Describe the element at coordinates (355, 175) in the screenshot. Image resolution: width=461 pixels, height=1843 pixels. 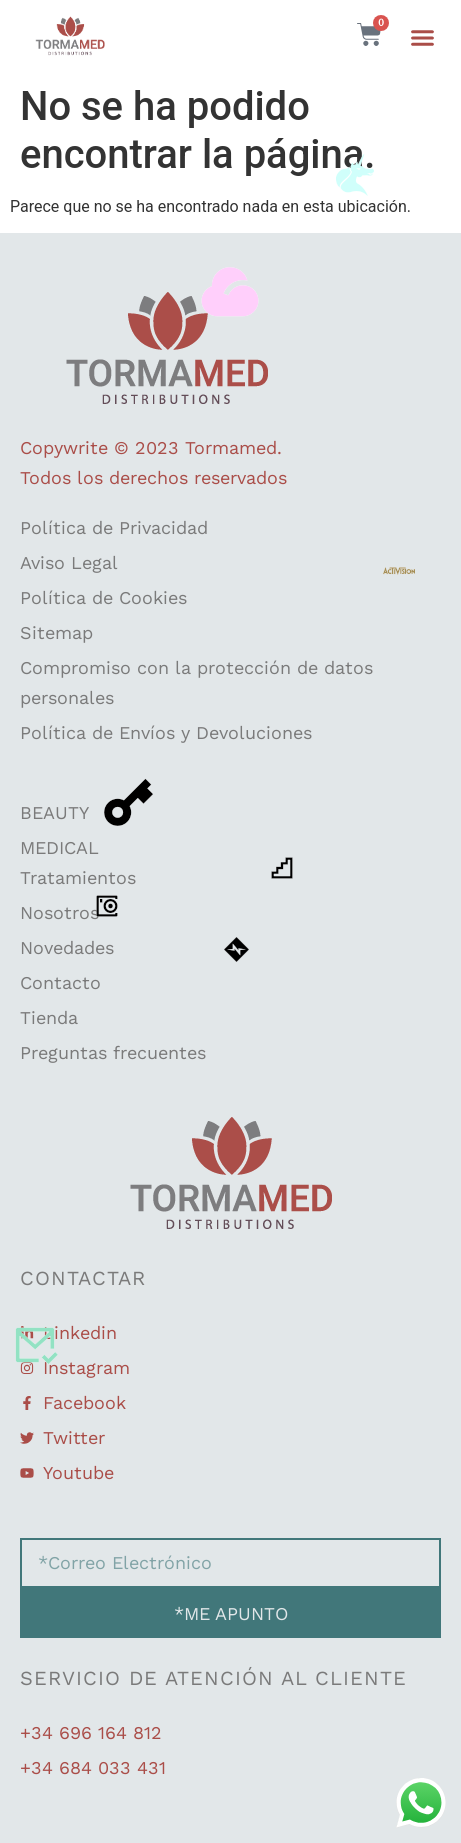
I see `org framework logo` at that location.